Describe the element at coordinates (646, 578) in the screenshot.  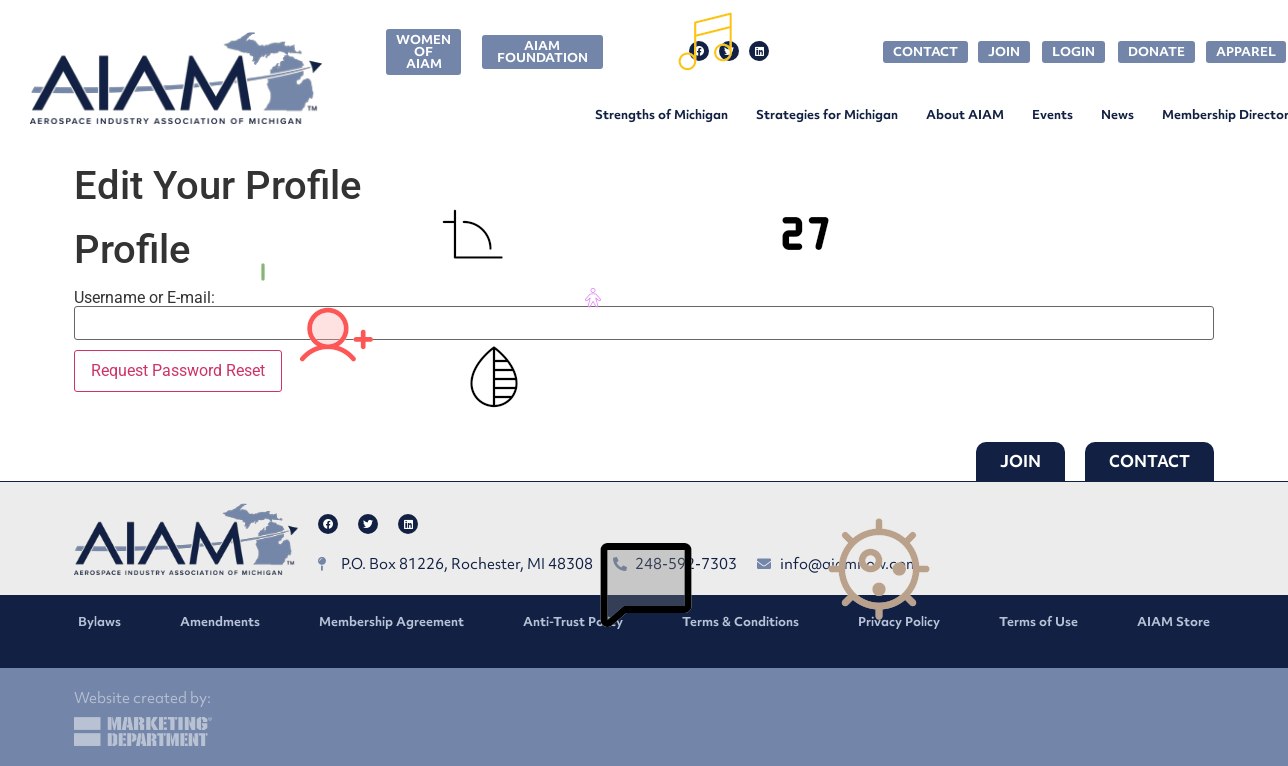
I see `open chat or messaging` at that location.